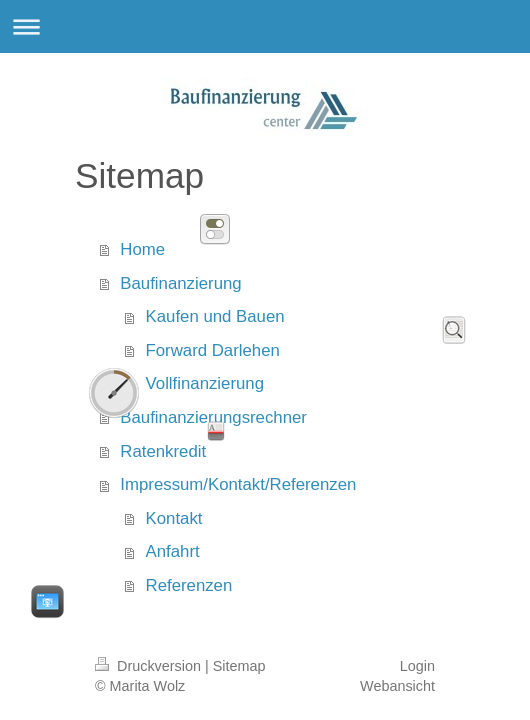 Image resolution: width=530 pixels, height=720 pixels. I want to click on open document viewer application, so click(454, 330).